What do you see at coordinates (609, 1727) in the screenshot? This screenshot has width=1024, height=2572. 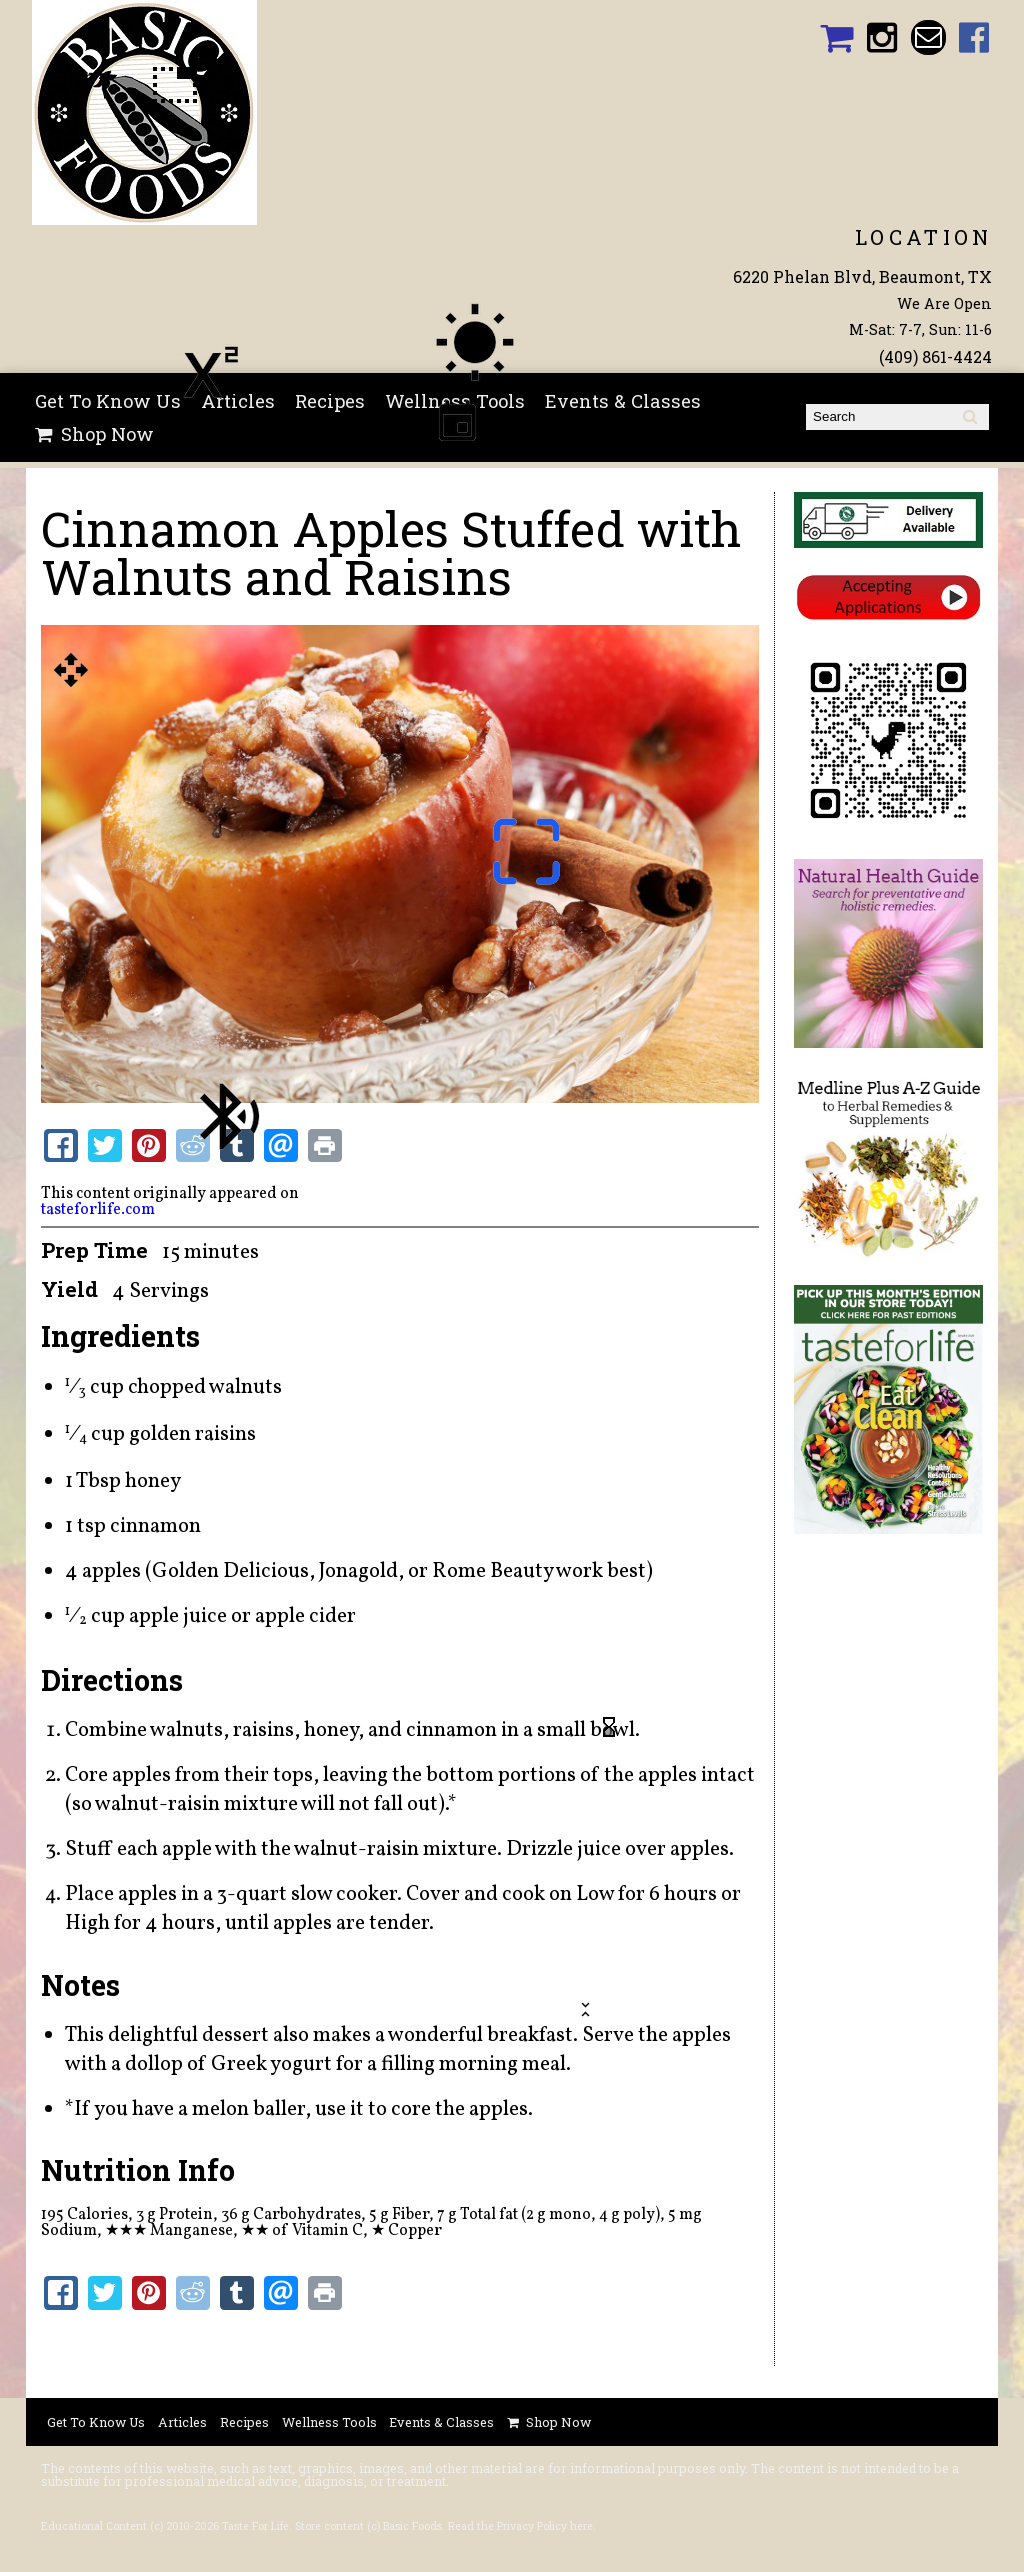 I see `indicates time is running out or nearing completion` at bounding box center [609, 1727].